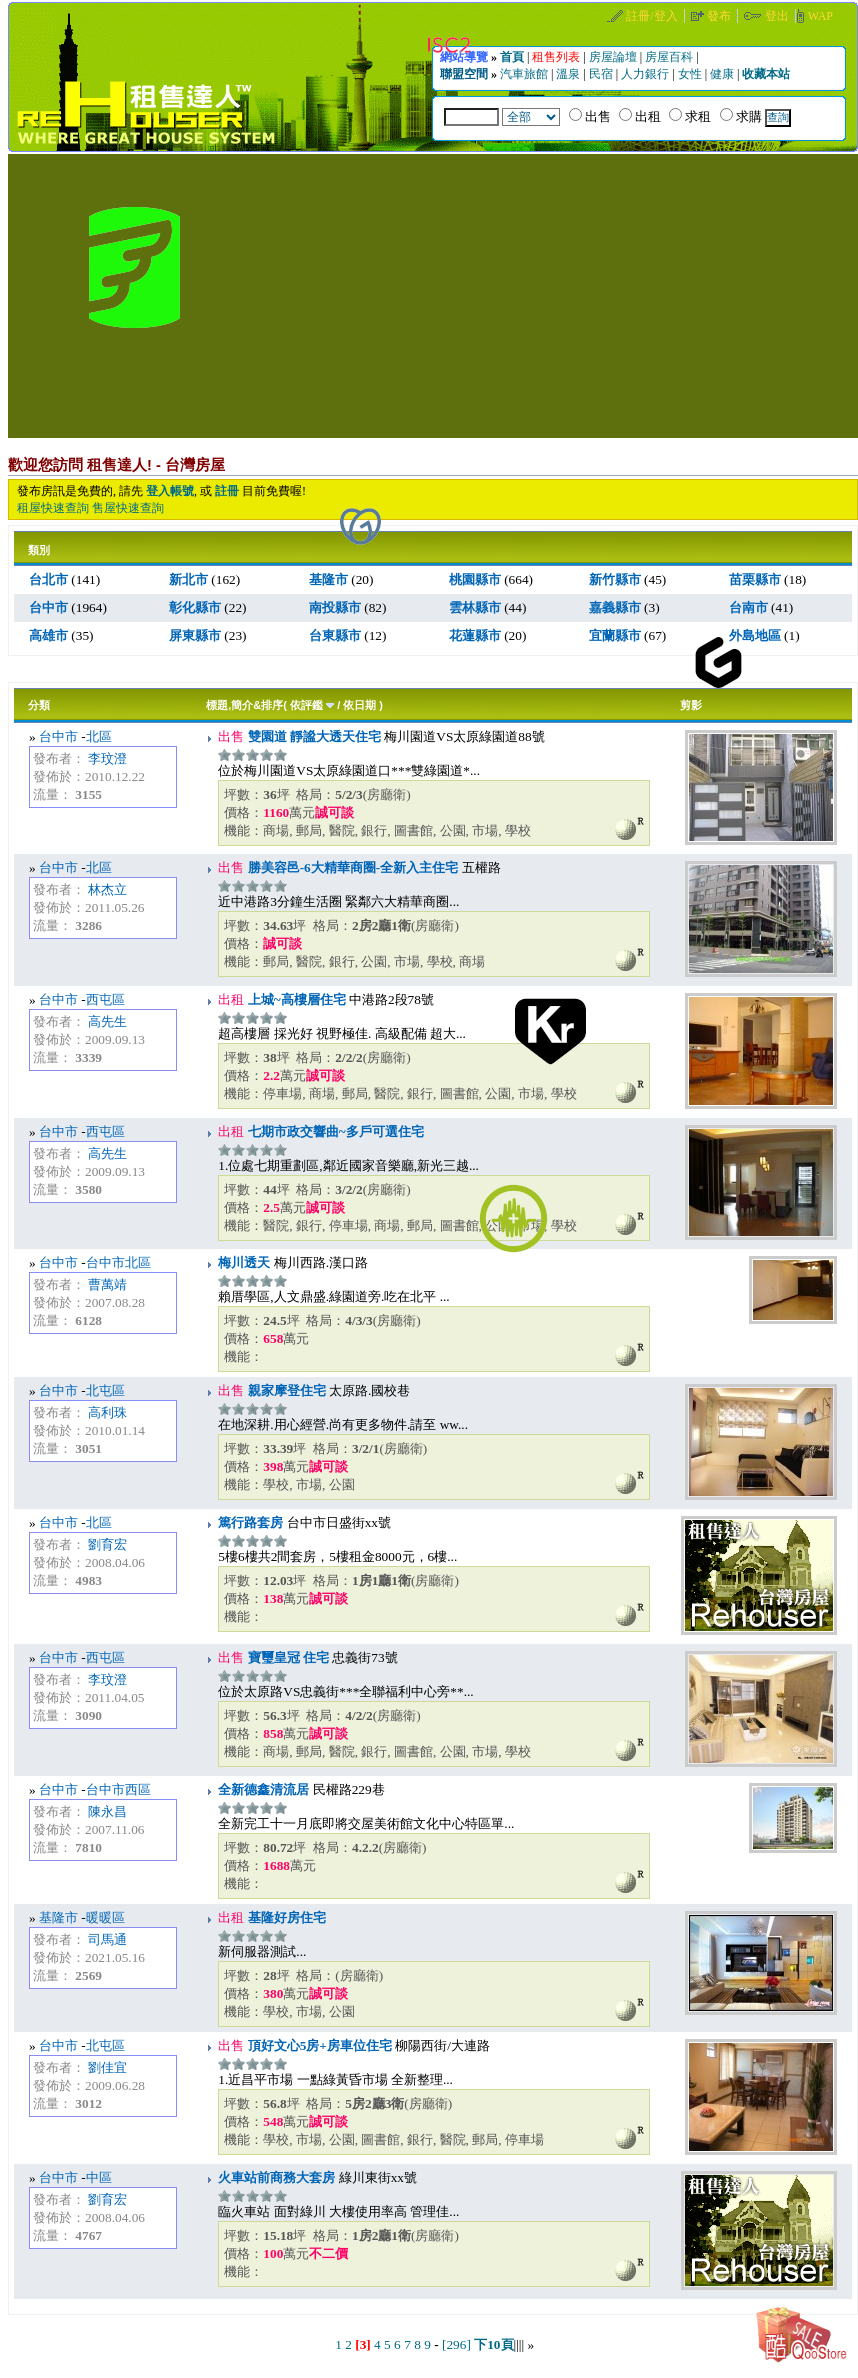 Image resolution: width=858 pixels, height=2378 pixels. What do you see at coordinates (718, 662) in the screenshot?
I see `open gitpod cloud development environment` at bounding box center [718, 662].